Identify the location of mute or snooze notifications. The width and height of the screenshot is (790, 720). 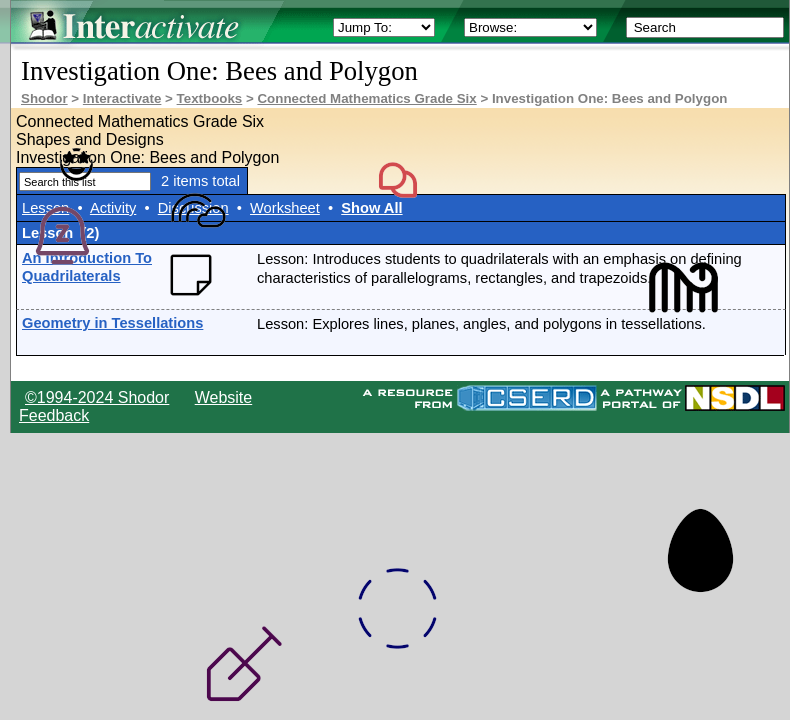
(62, 235).